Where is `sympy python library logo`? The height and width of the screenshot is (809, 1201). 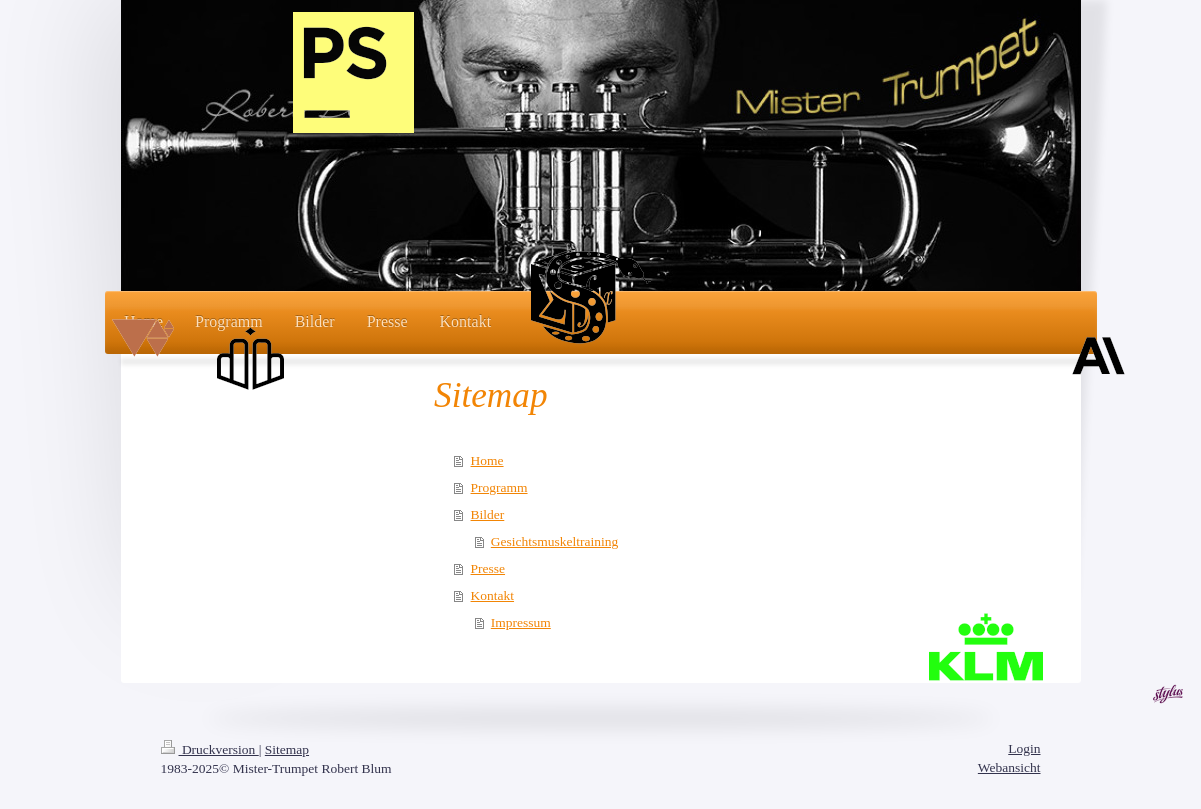
sympy python library logo is located at coordinates (591, 296).